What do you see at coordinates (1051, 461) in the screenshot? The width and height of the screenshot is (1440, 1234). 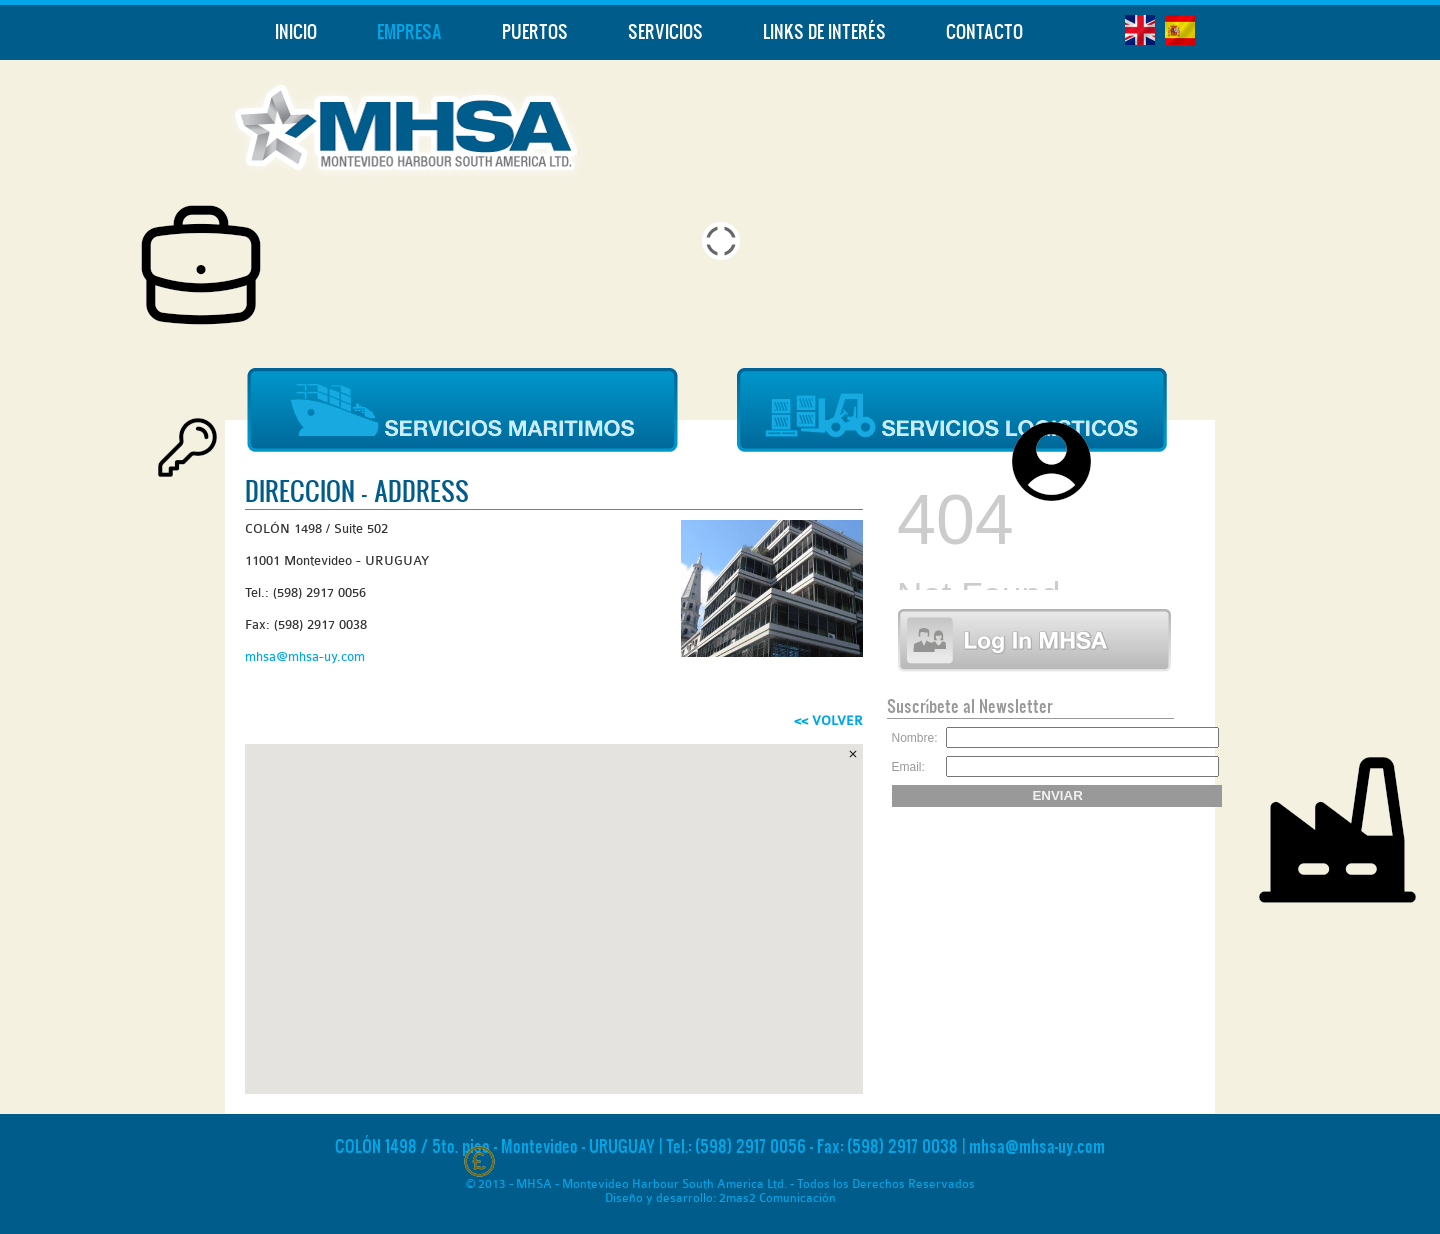 I see `view your profile` at bounding box center [1051, 461].